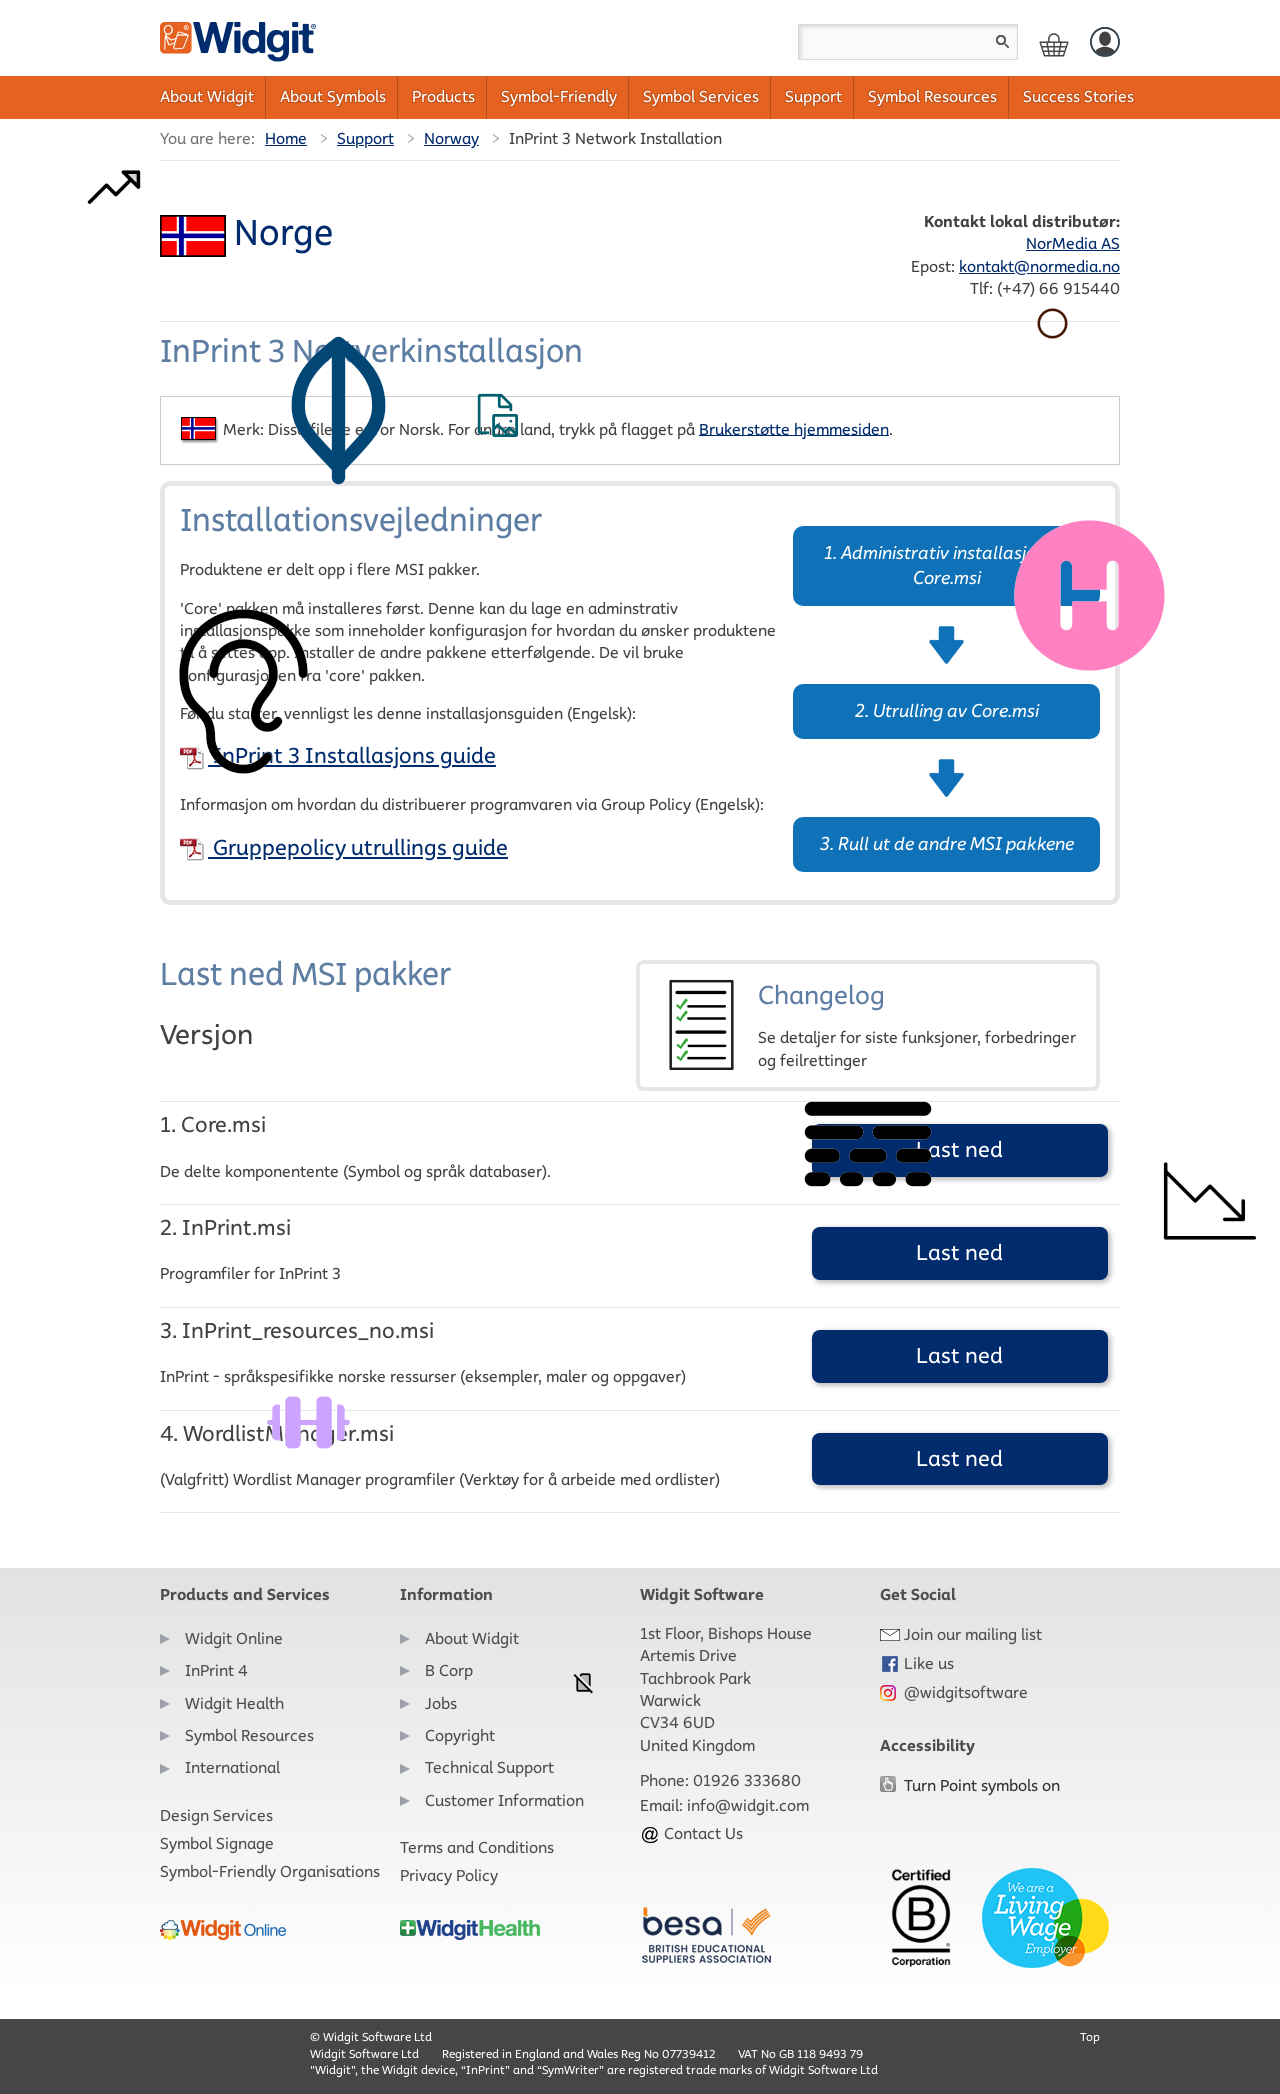  What do you see at coordinates (308, 1422) in the screenshot?
I see `access workout or fitness features` at bounding box center [308, 1422].